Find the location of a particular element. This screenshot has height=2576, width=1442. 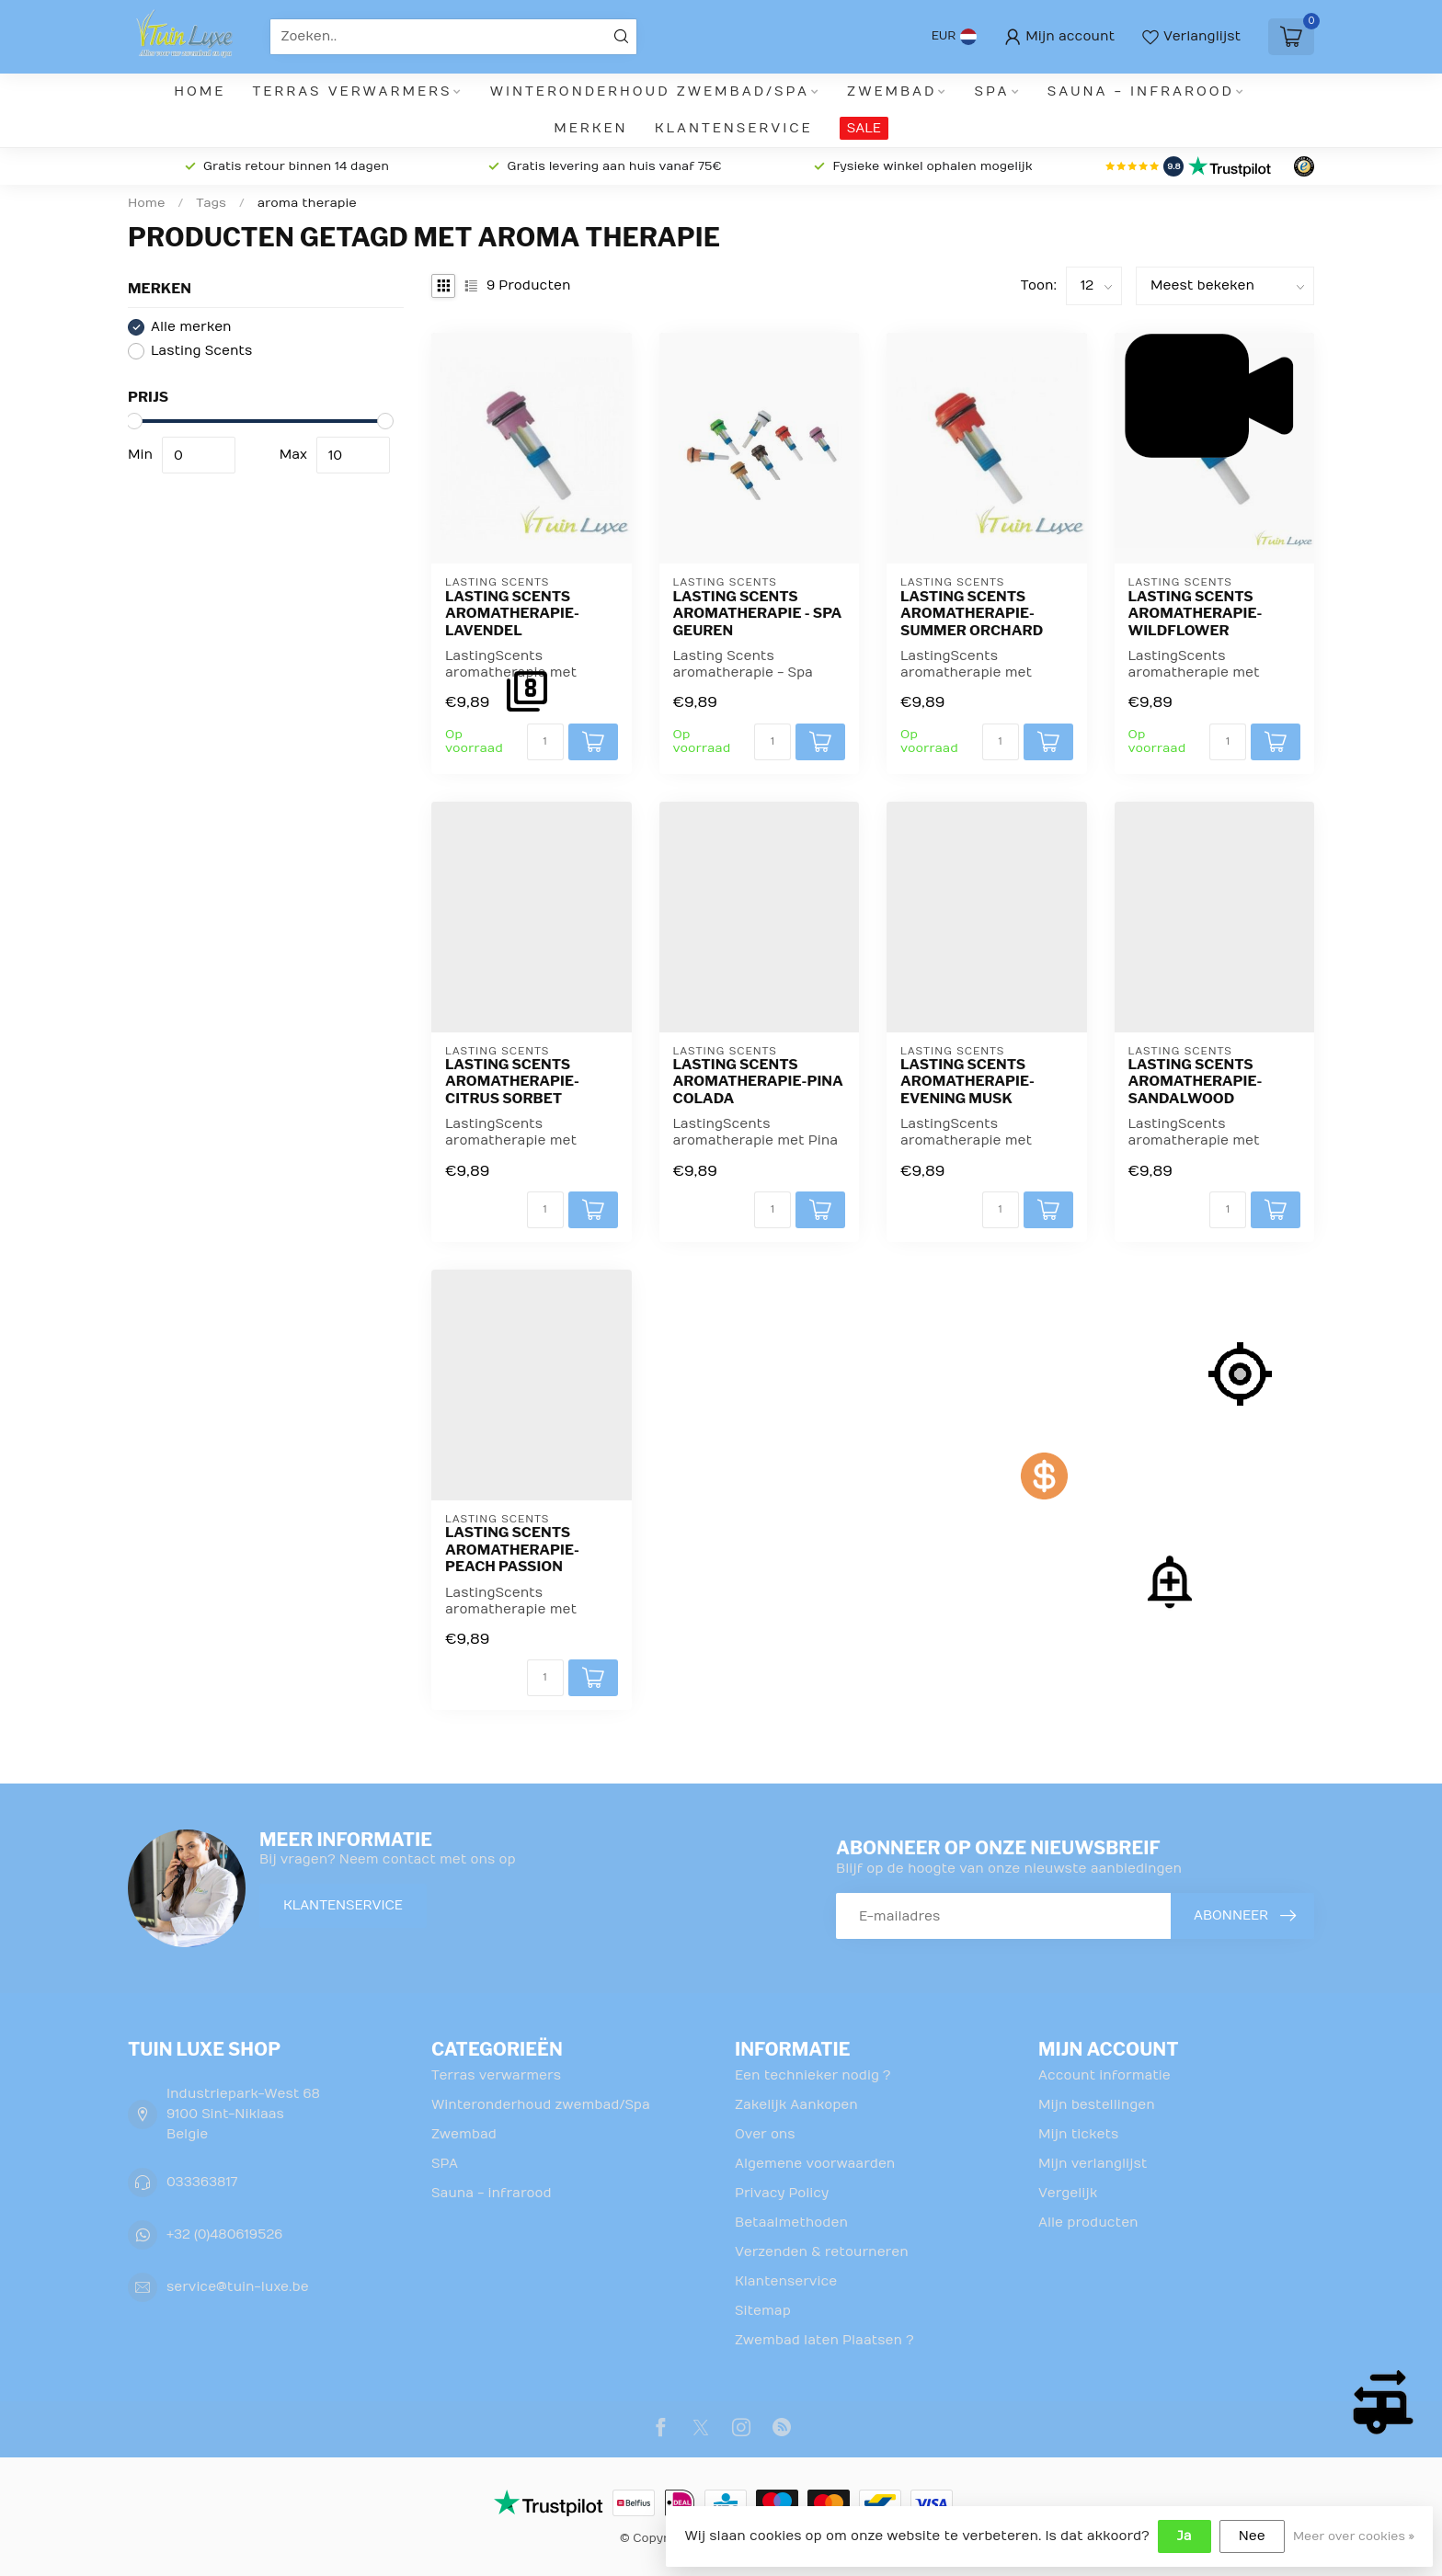

add a new reminder or alert is located at coordinates (1170, 1581).